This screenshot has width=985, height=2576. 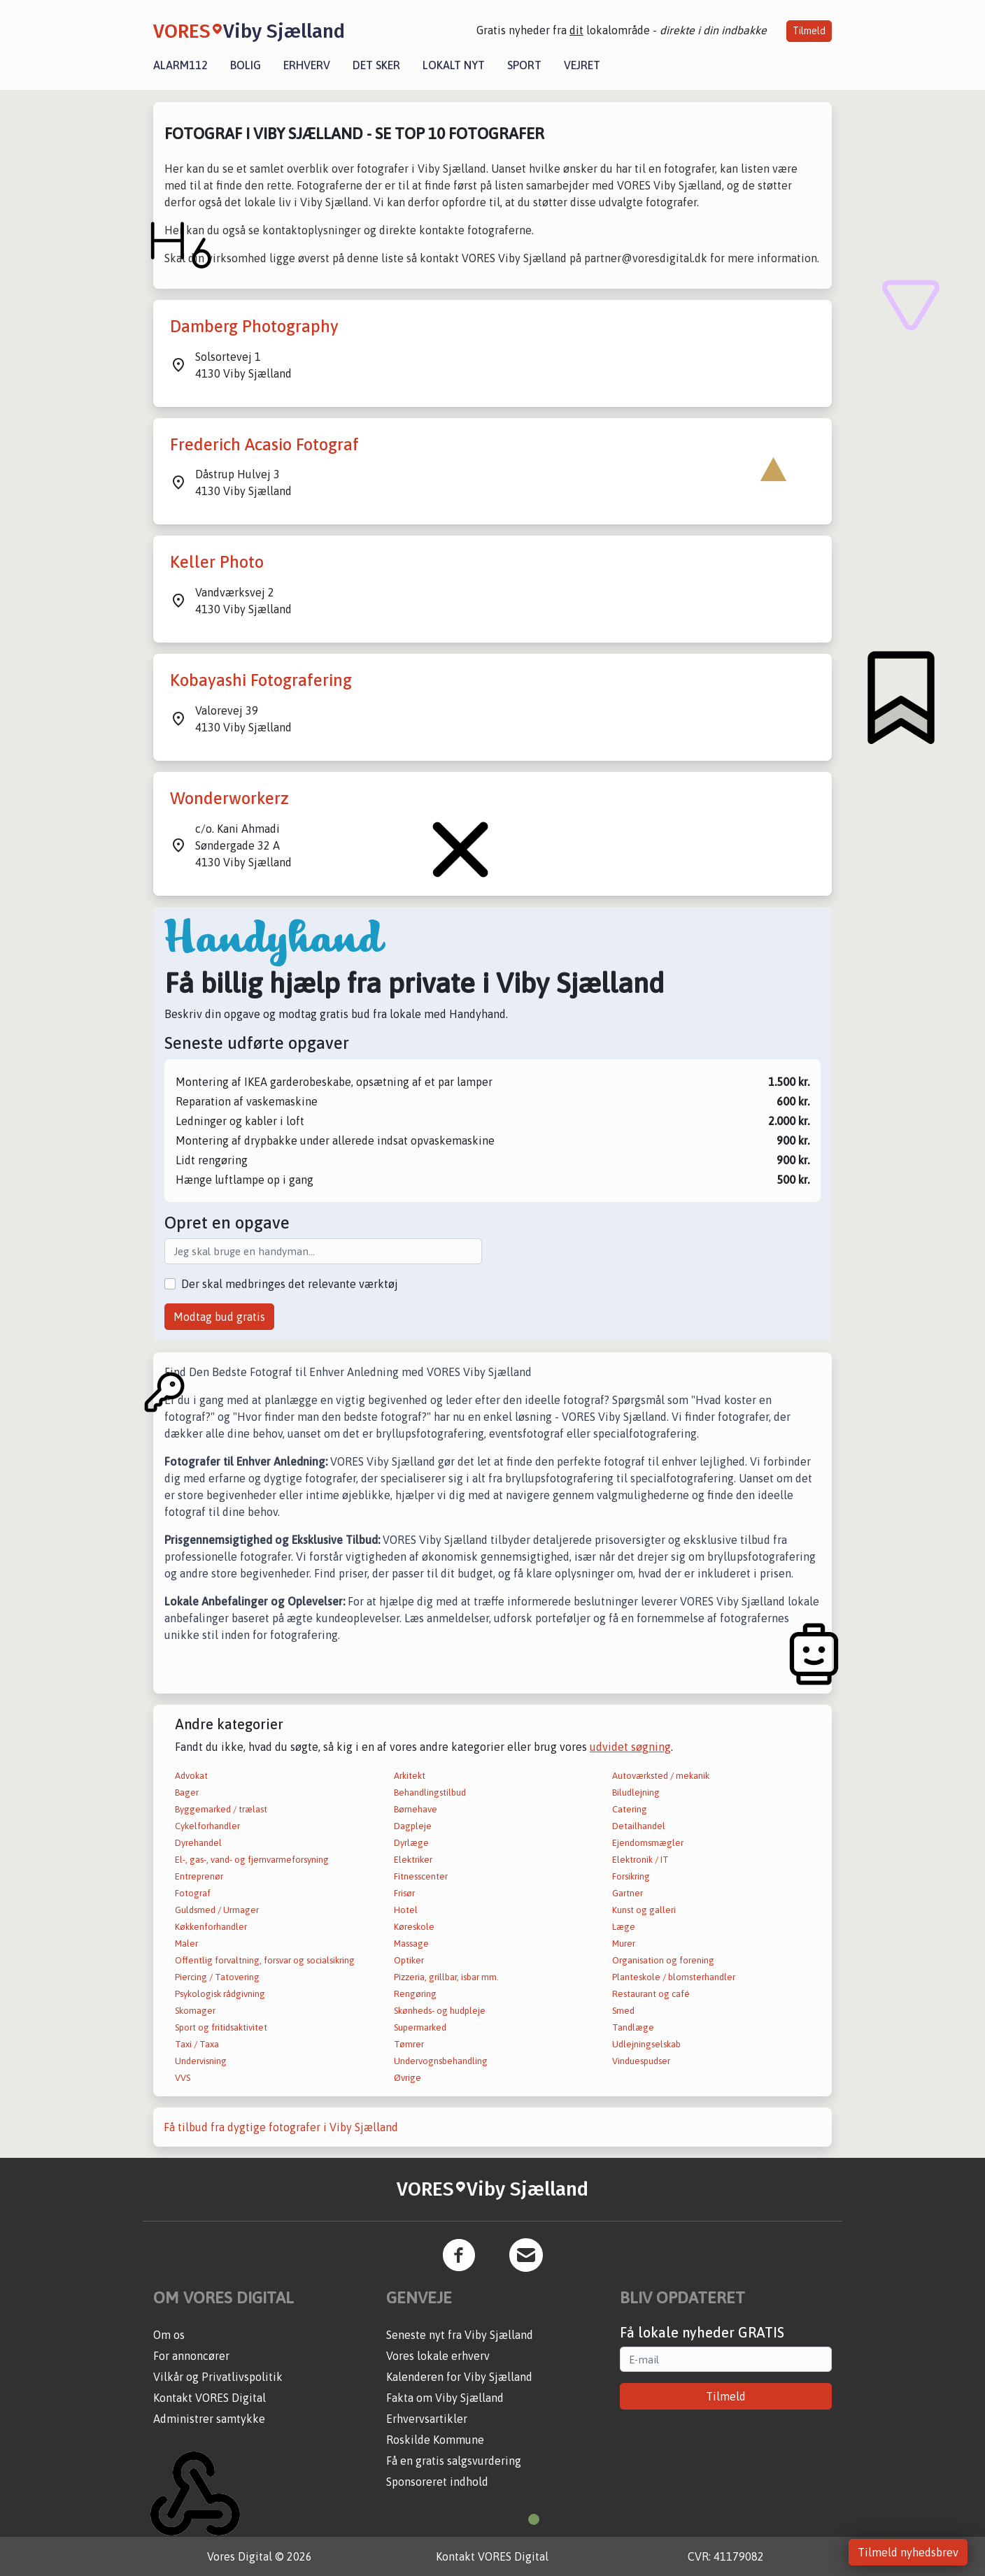 I want to click on access lego or building block features, so click(x=814, y=1654).